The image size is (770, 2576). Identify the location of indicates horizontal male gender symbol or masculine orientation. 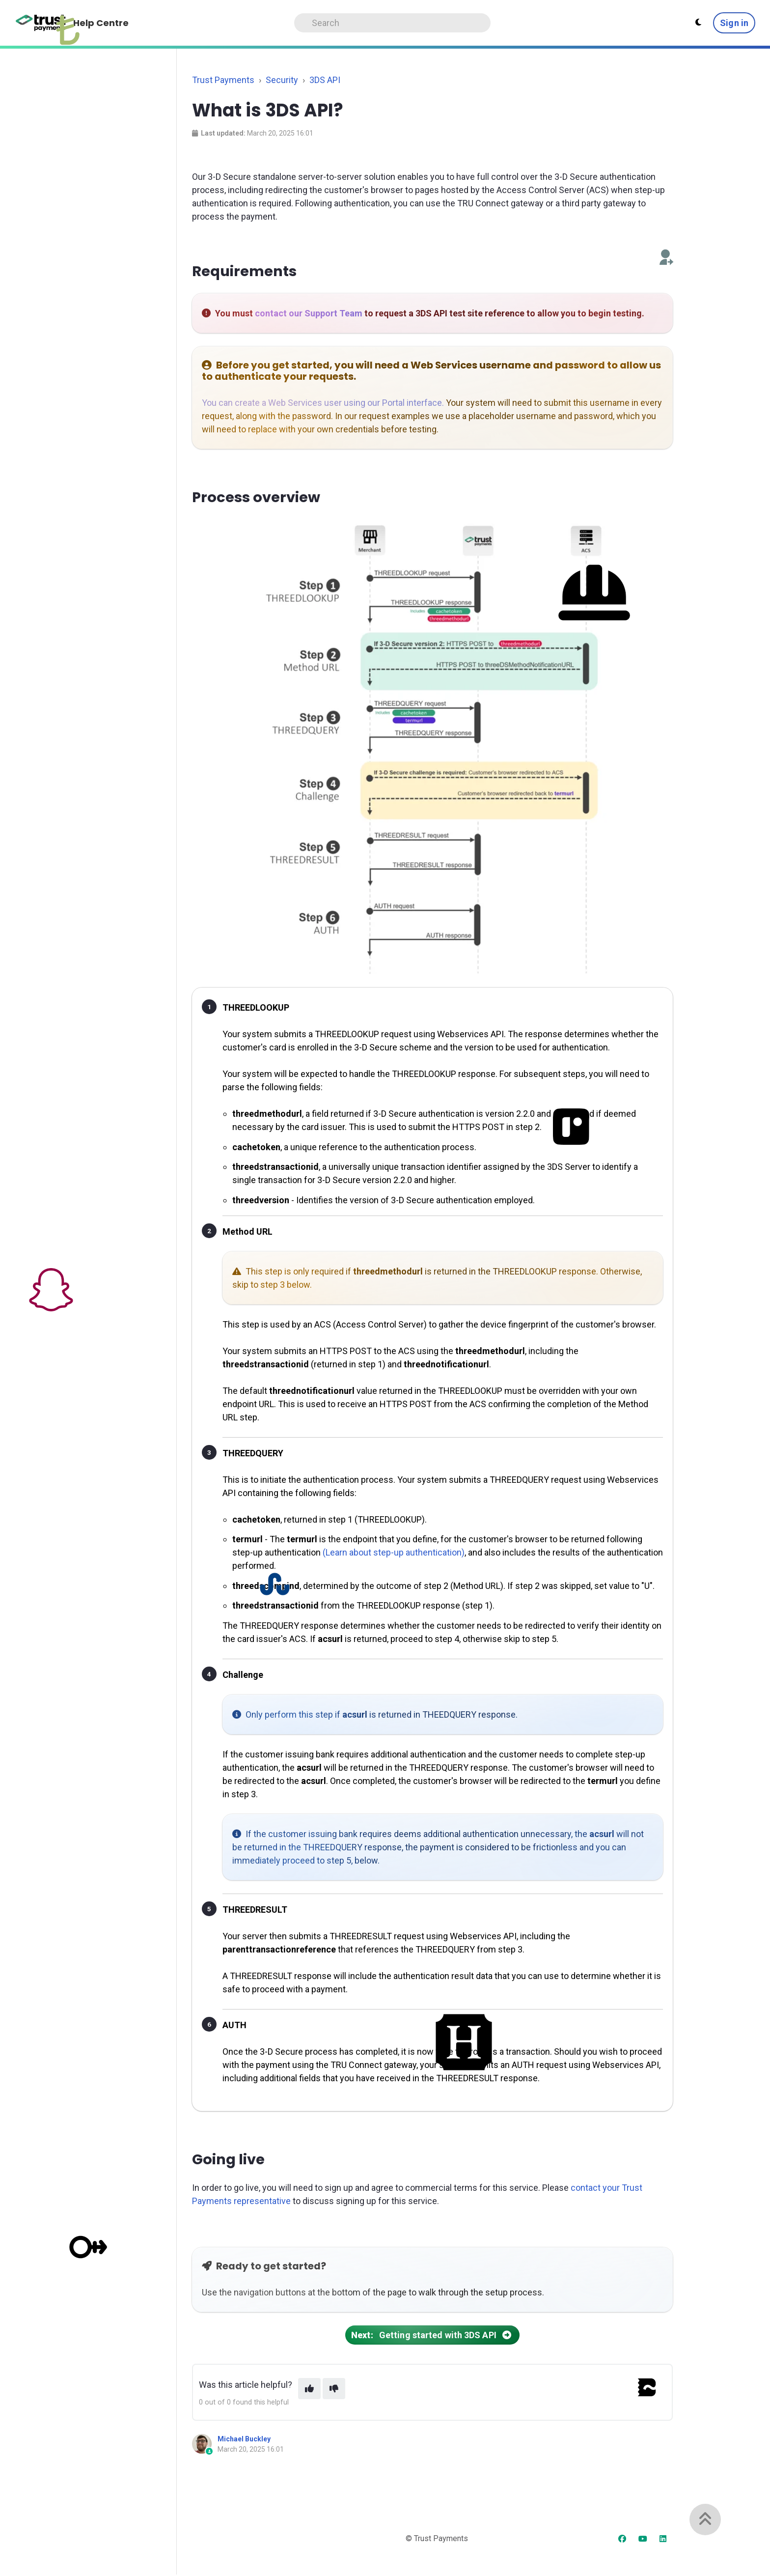
(87, 2247).